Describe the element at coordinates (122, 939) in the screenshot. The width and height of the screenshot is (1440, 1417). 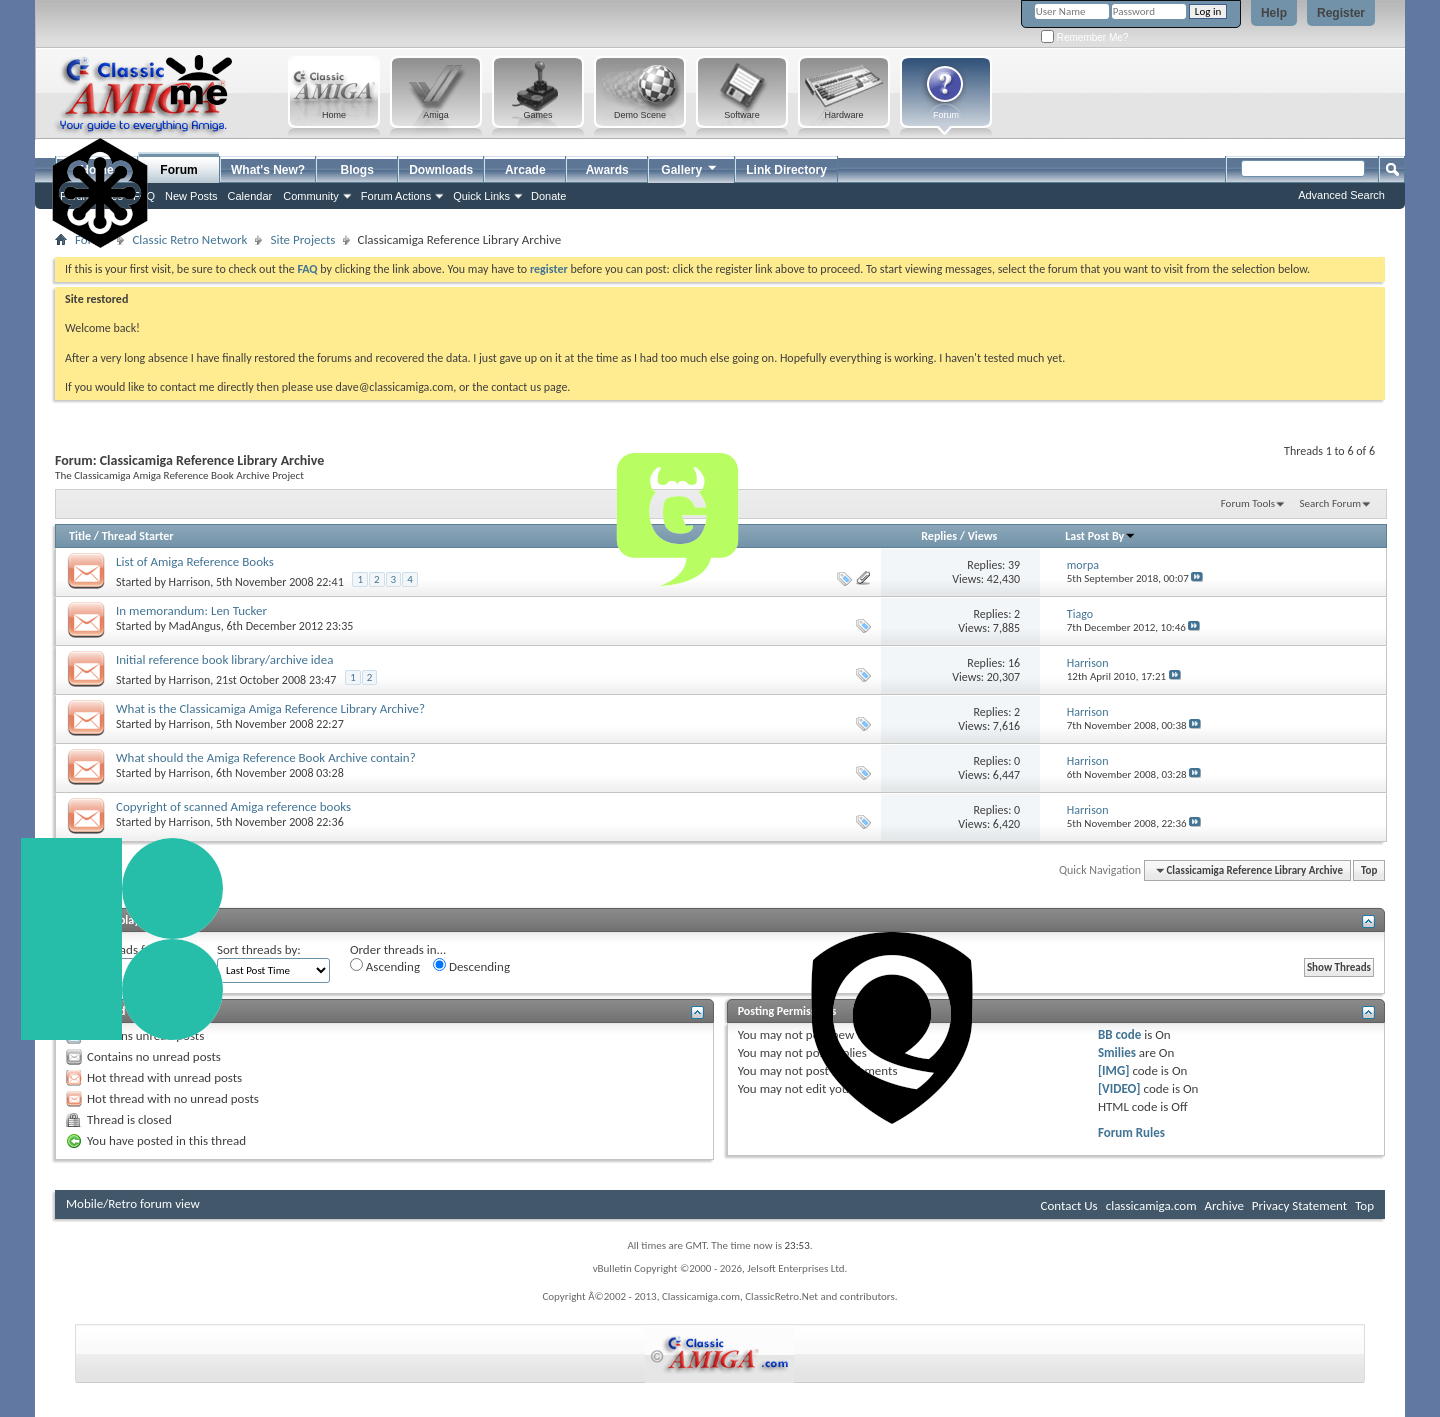
I see `icons8 logo` at that location.